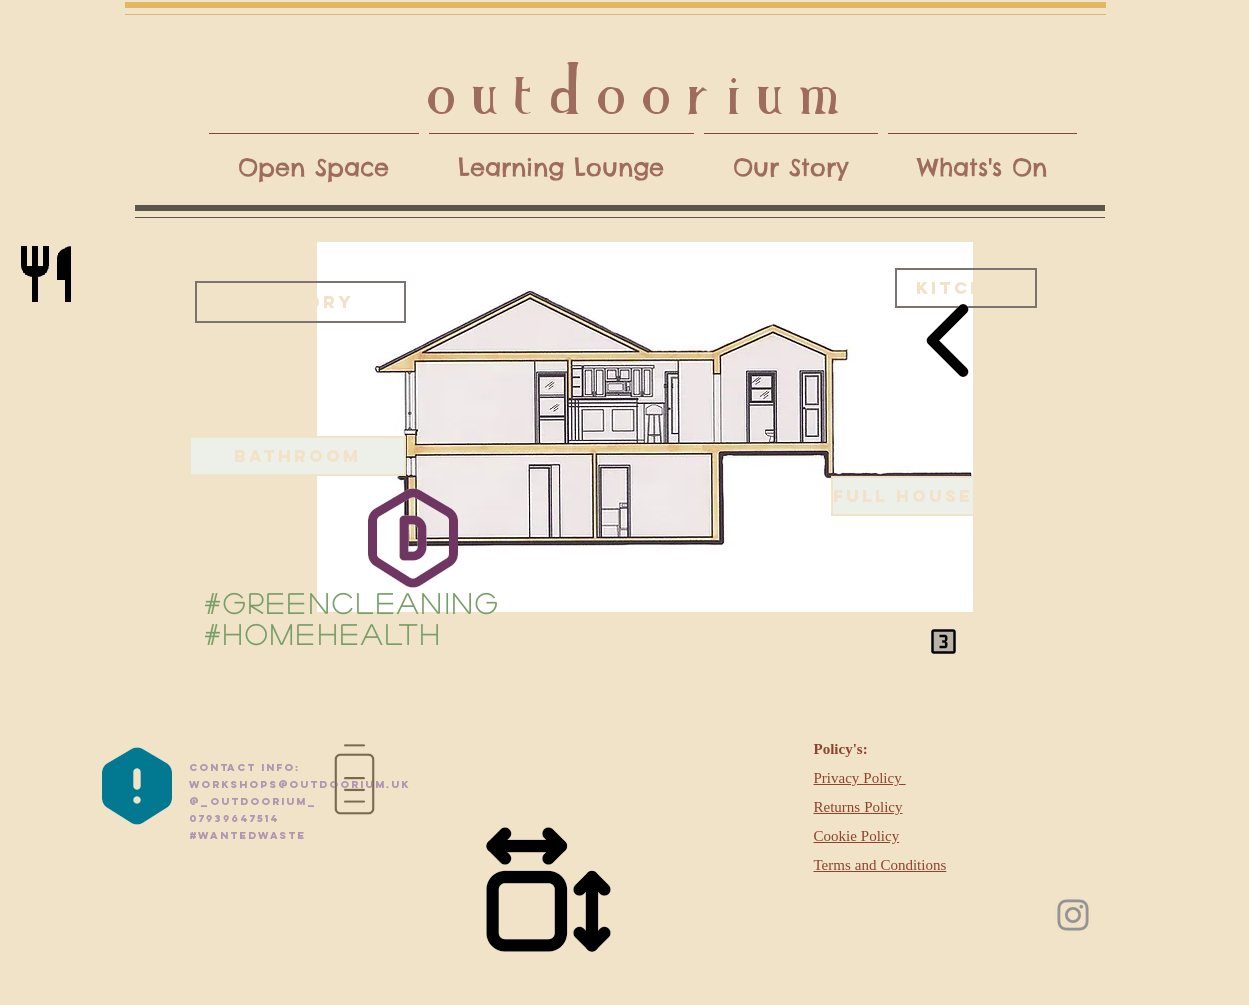 The width and height of the screenshot is (1249, 1005). What do you see at coordinates (947, 340) in the screenshot?
I see `go back to the previous screen` at bounding box center [947, 340].